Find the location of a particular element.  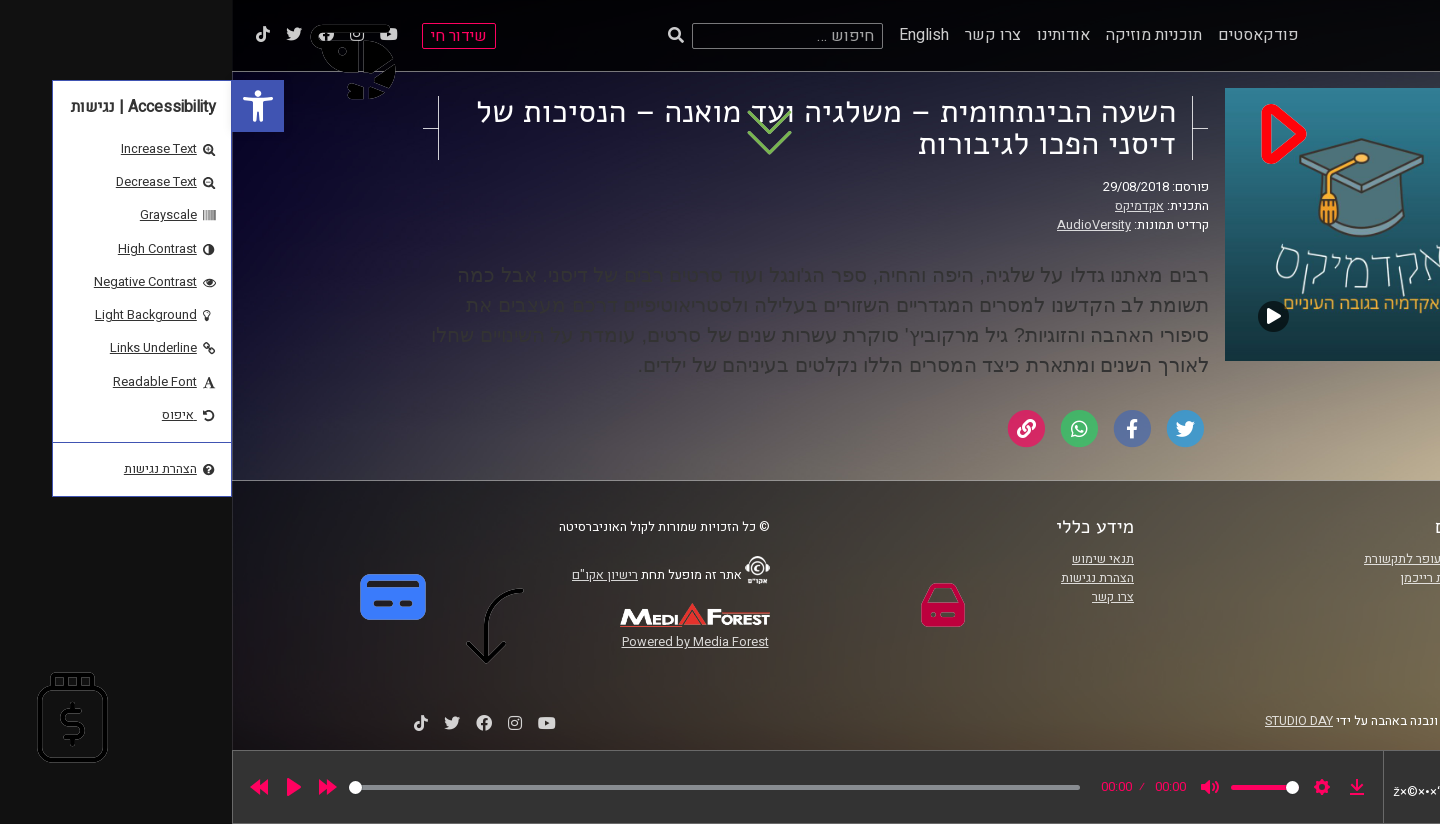

navigate to the next screen or step is located at coordinates (1279, 134).